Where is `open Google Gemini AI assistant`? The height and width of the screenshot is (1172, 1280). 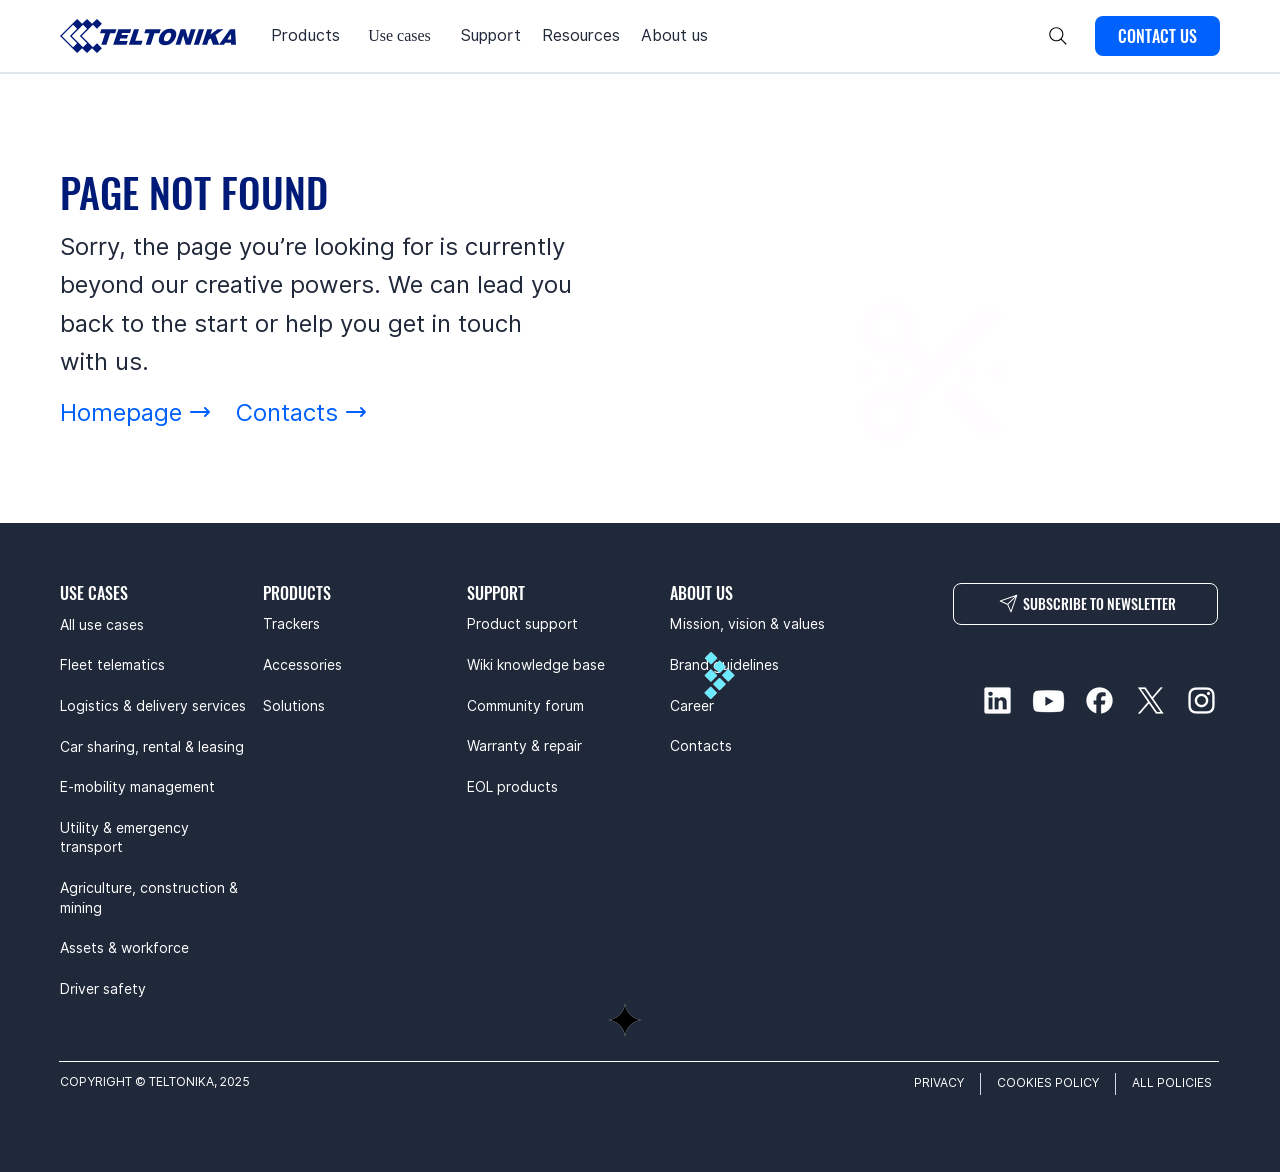 open Google Gemini AI assistant is located at coordinates (625, 1020).